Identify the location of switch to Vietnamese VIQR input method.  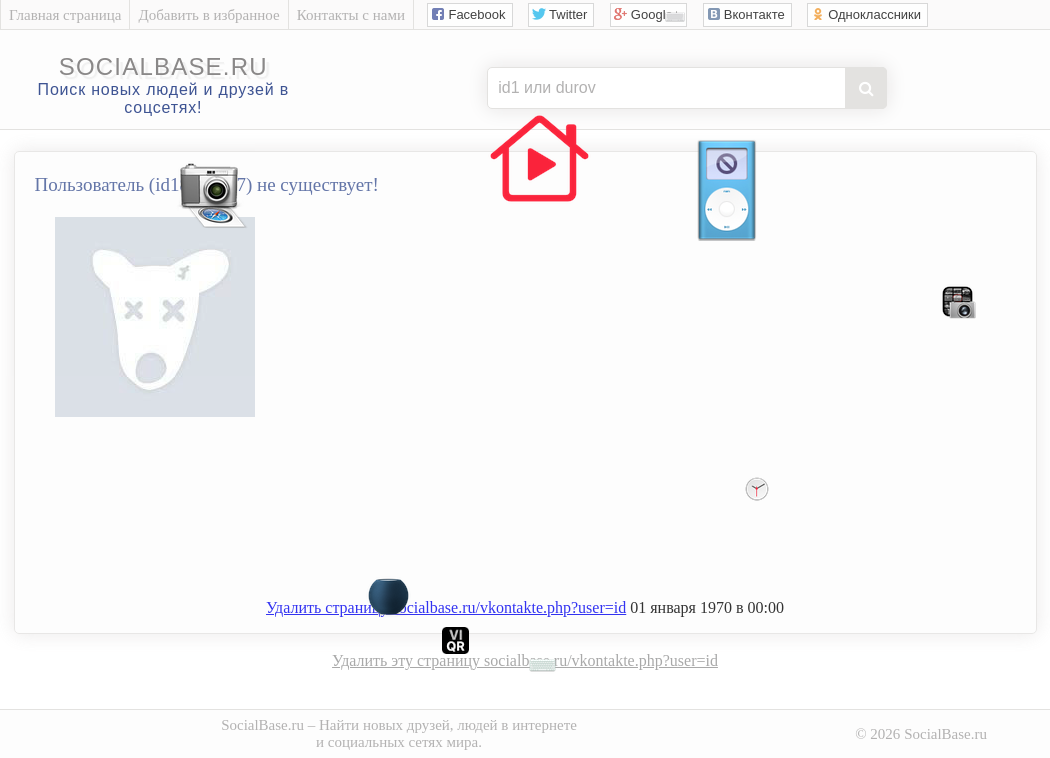
(455, 640).